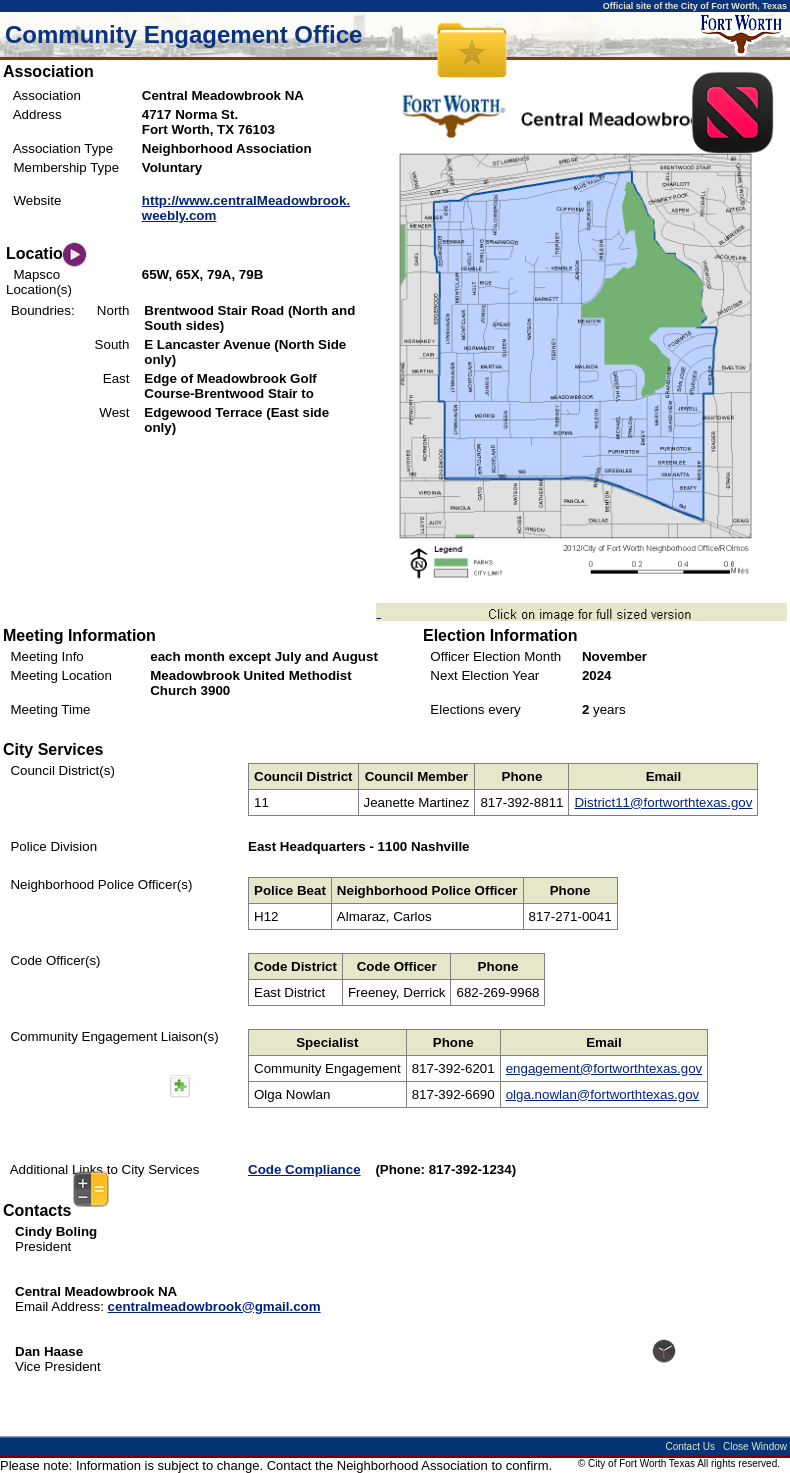 This screenshot has height=1473, width=790. Describe the element at coordinates (664, 1351) in the screenshot. I see `indicates an urgent or time-sensitive notification` at that location.